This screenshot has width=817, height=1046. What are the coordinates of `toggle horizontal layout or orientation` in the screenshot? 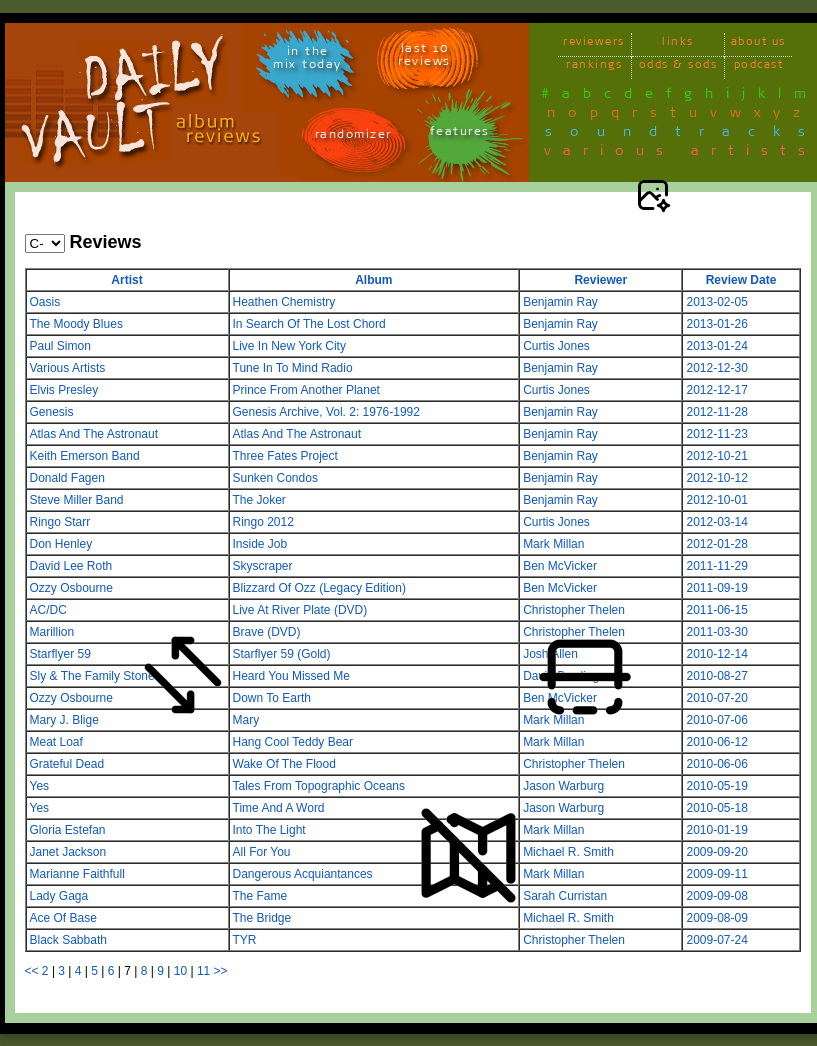 It's located at (585, 677).